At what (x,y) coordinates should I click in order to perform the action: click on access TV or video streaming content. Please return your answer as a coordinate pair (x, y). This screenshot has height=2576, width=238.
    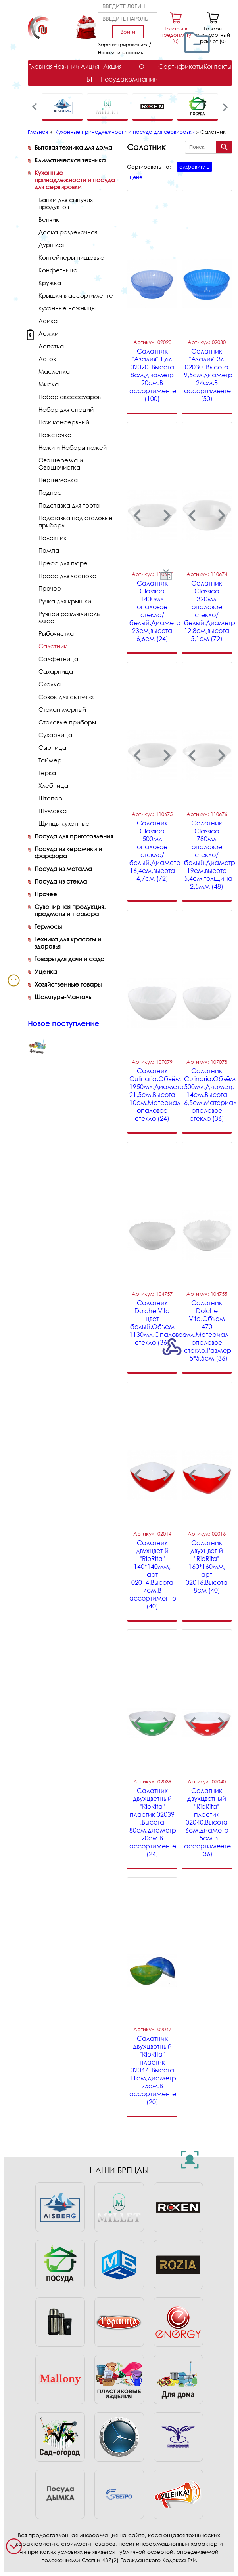
    Looking at the image, I should click on (166, 575).